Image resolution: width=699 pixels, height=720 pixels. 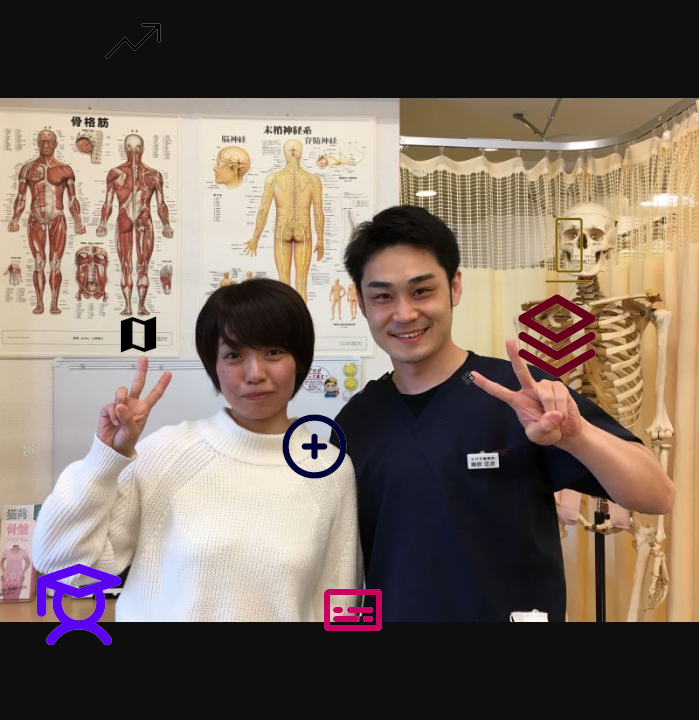 I want to click on view layered content or stacked items, so click(x=557, y=336).